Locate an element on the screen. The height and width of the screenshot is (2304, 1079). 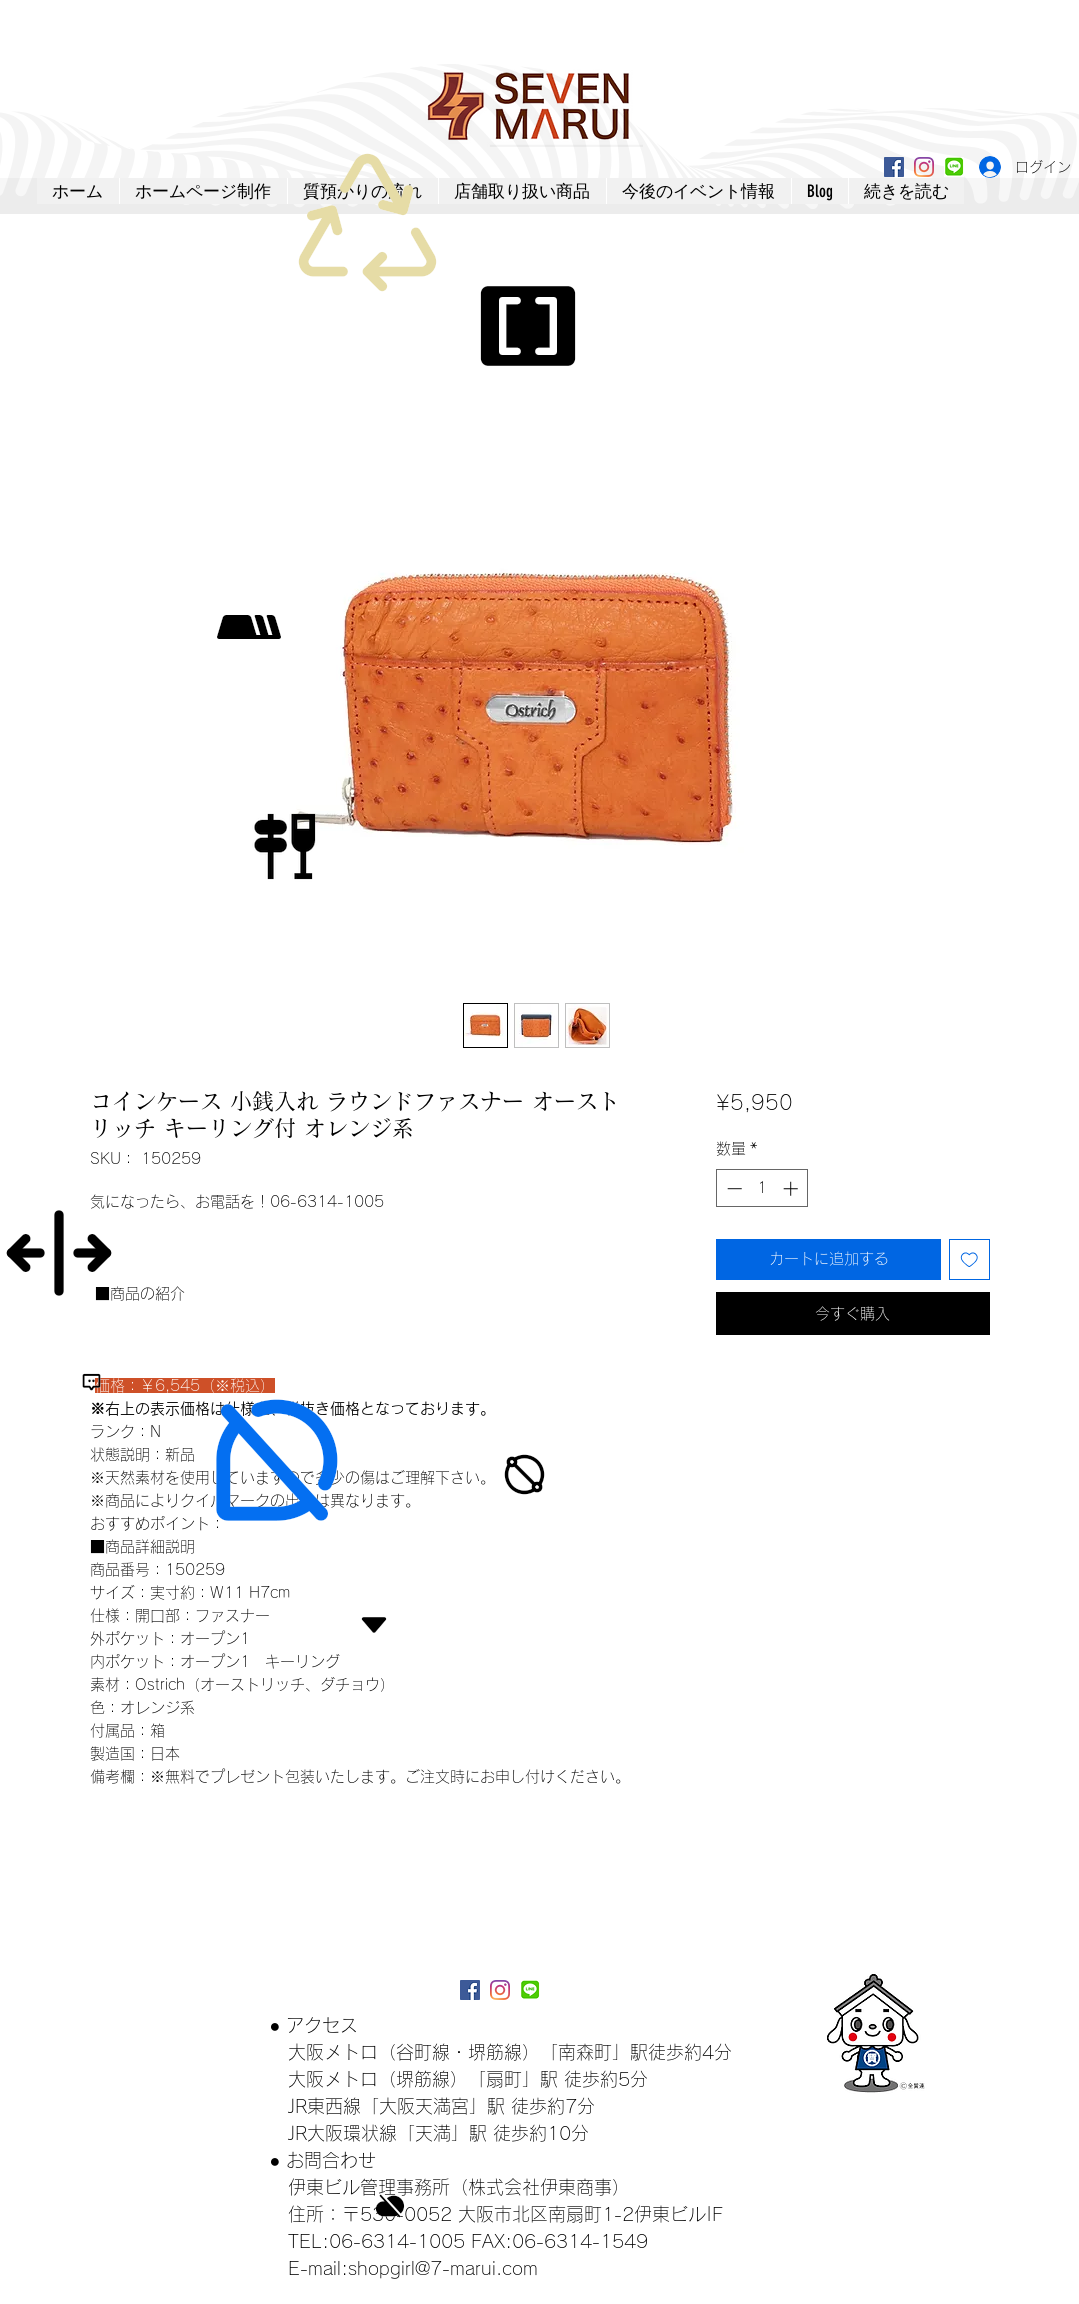
format text as code or array is located at coordinates (528, 326).